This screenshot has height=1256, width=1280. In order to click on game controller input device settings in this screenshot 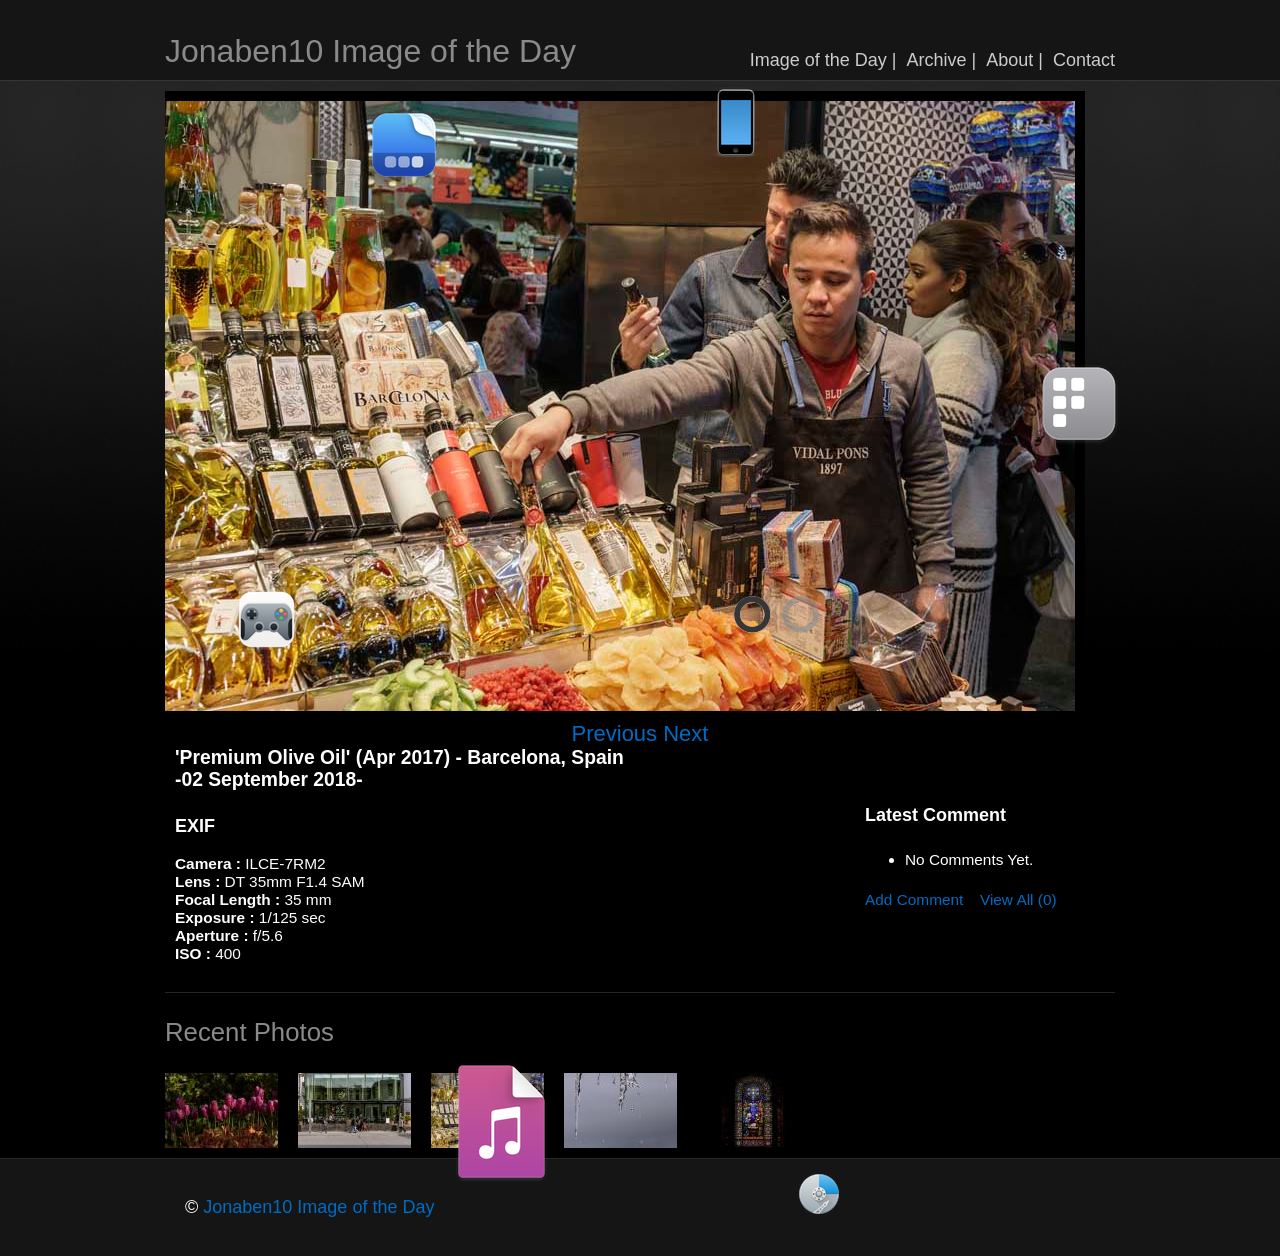, I will do `click(266, 619)`.